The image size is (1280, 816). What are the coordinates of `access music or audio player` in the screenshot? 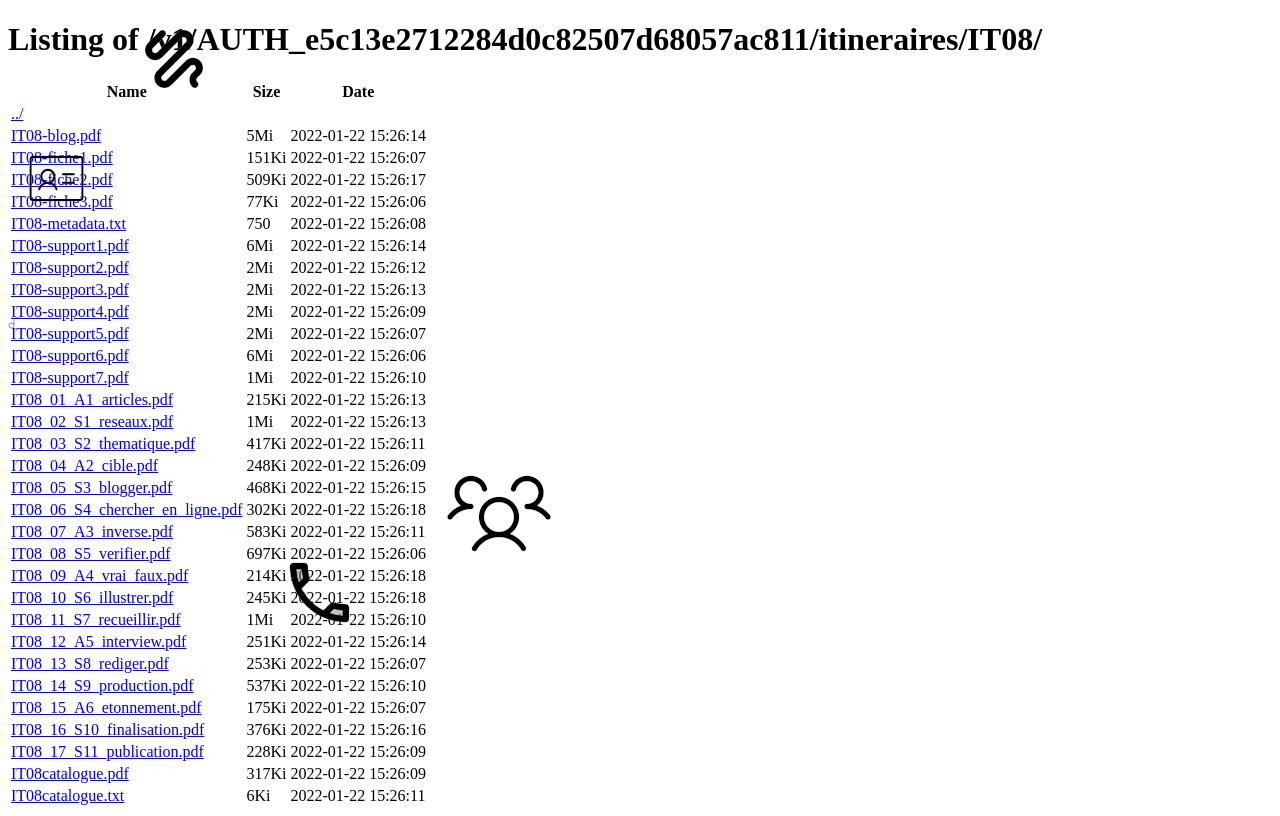 It's located at (14, 322).